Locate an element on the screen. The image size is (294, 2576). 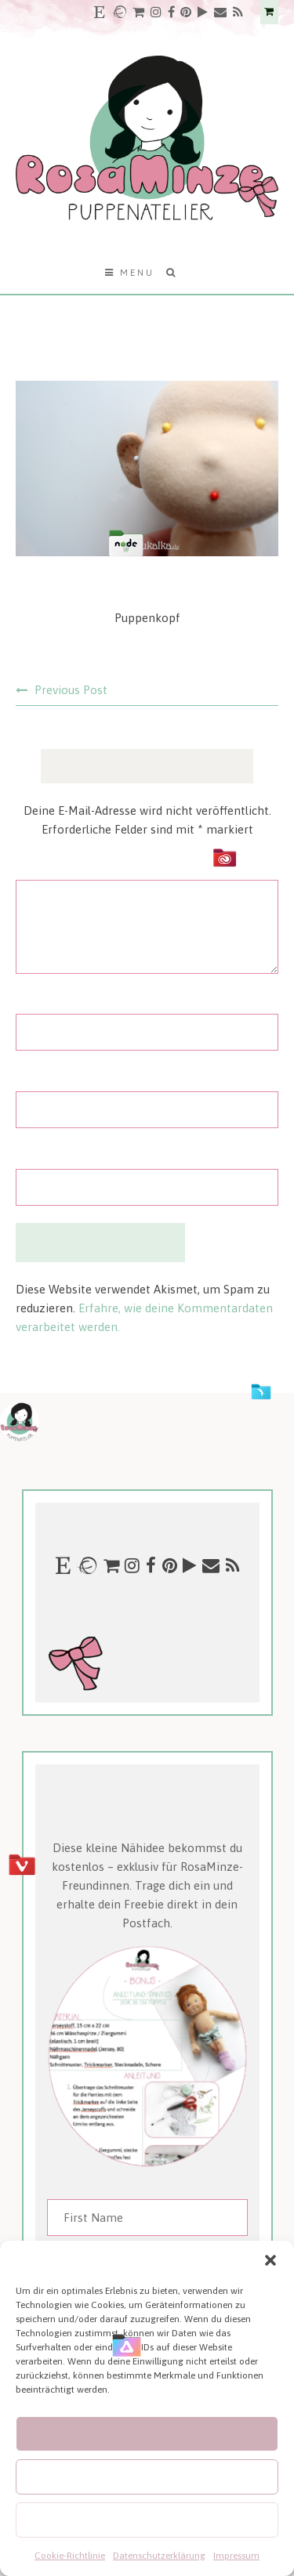
open the Affinity app folder is located at coordinates (126, 2346).